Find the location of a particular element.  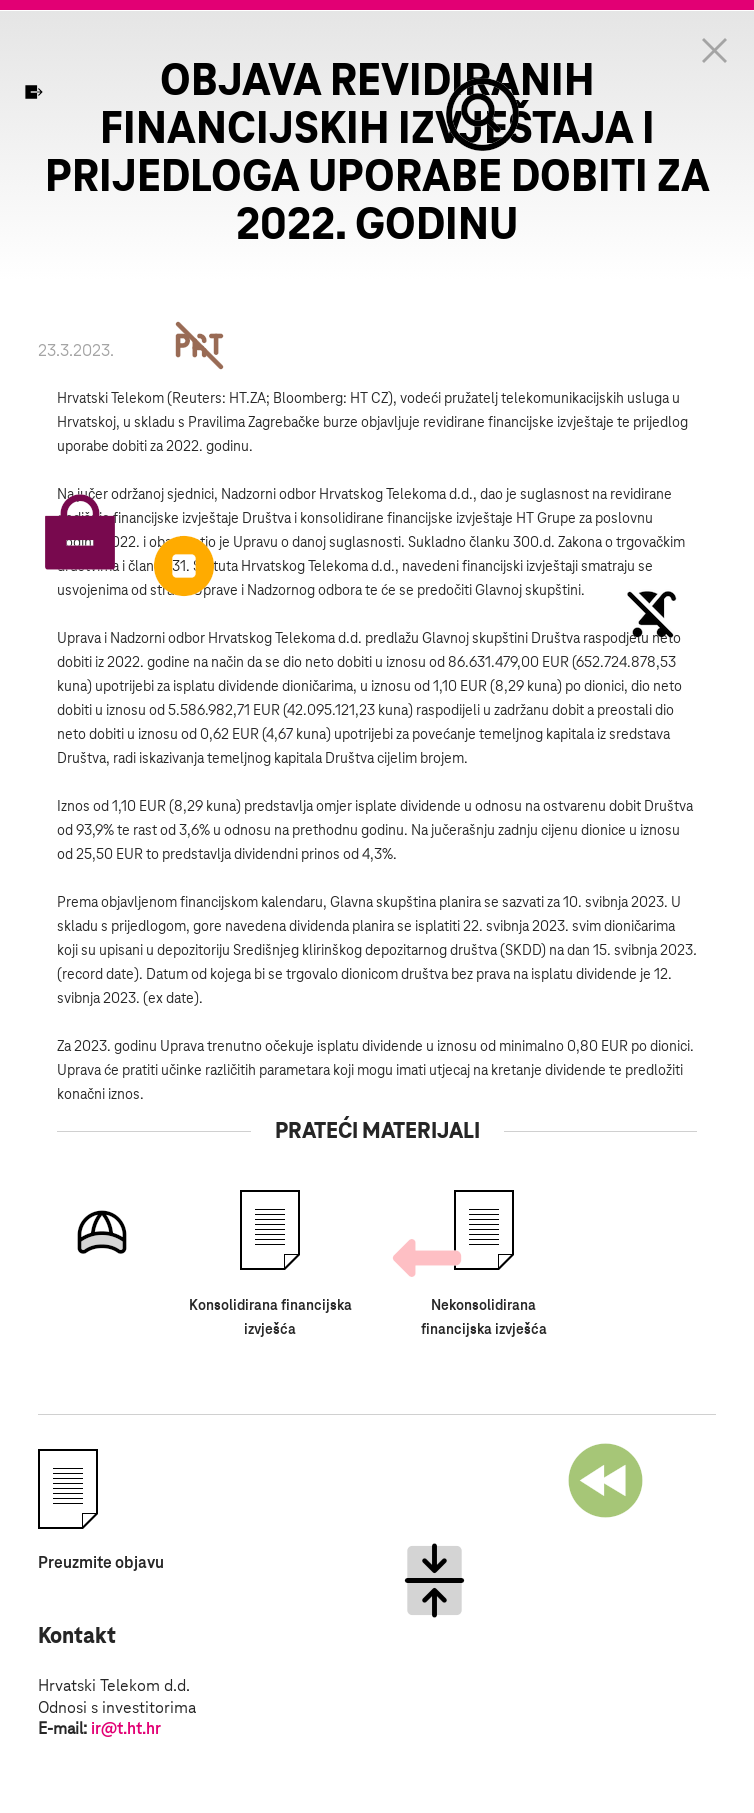

http patch request disabled or unavailable is located at coordinates (199, 345).